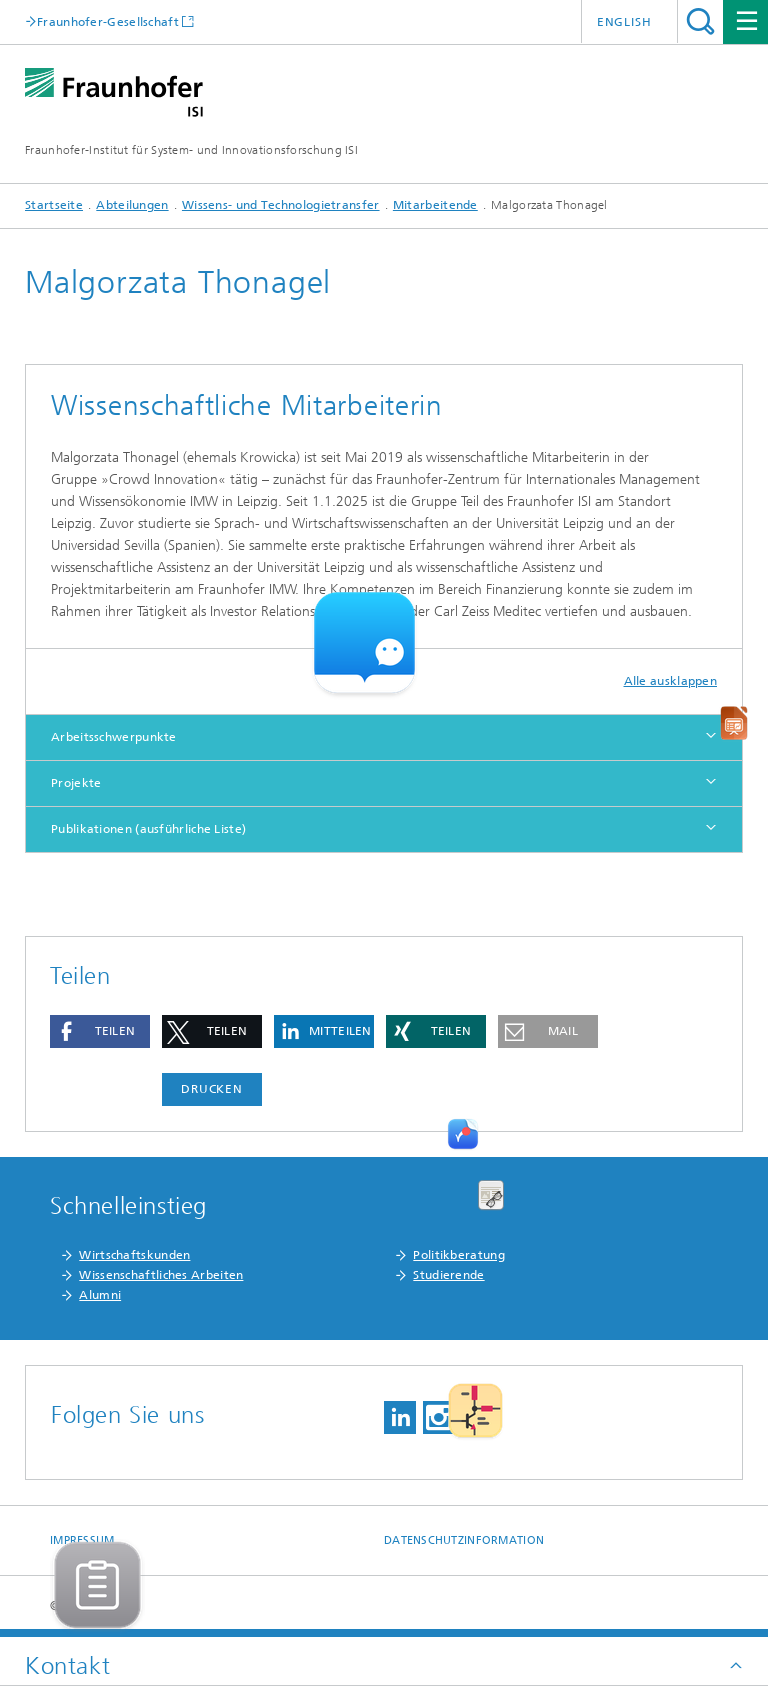 This screenshot has width=768, height=1686. I want to click on open eeschema circuit schematic editor, so click(475, 1410).